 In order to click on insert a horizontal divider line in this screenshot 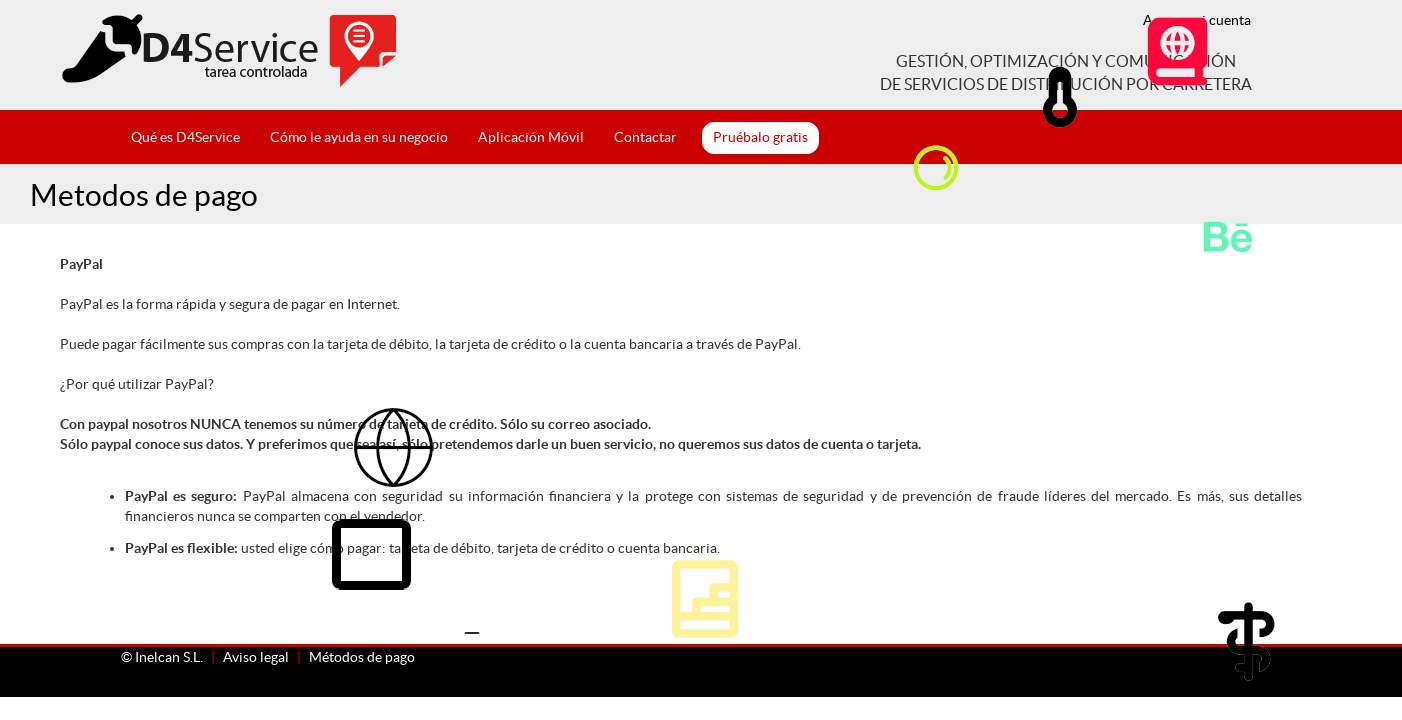, I will do `click(472, 633)`.